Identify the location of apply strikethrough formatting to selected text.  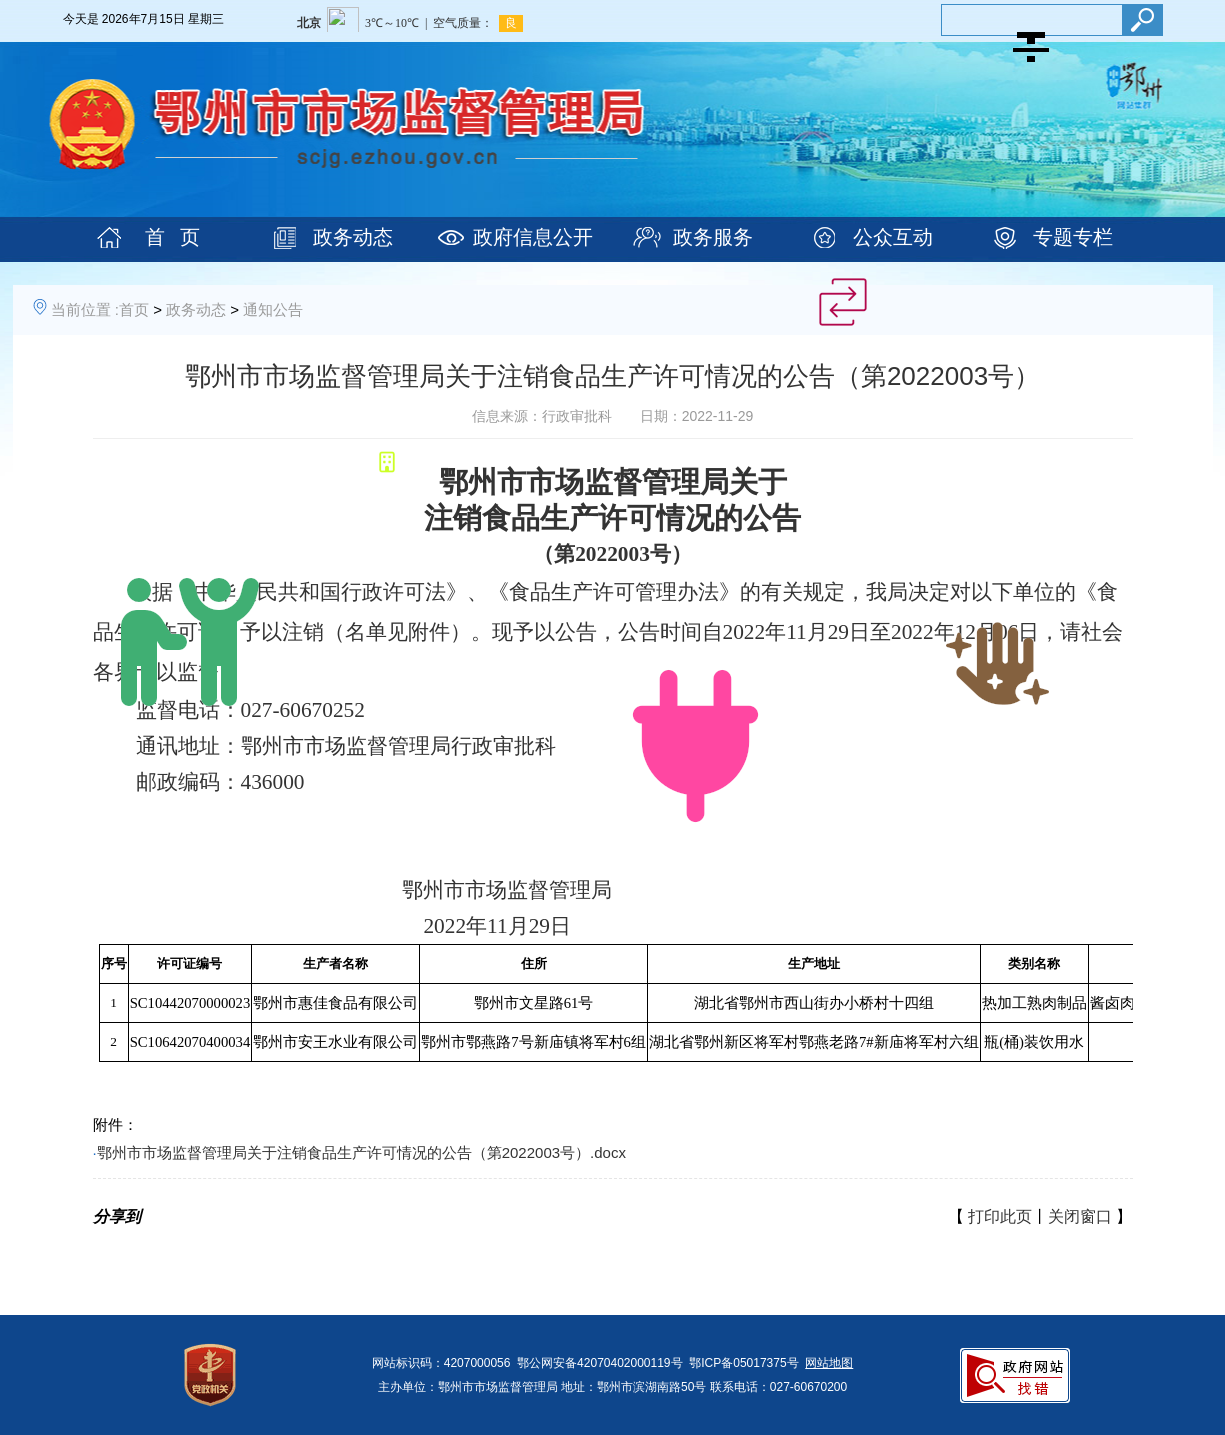
(1031, 48).